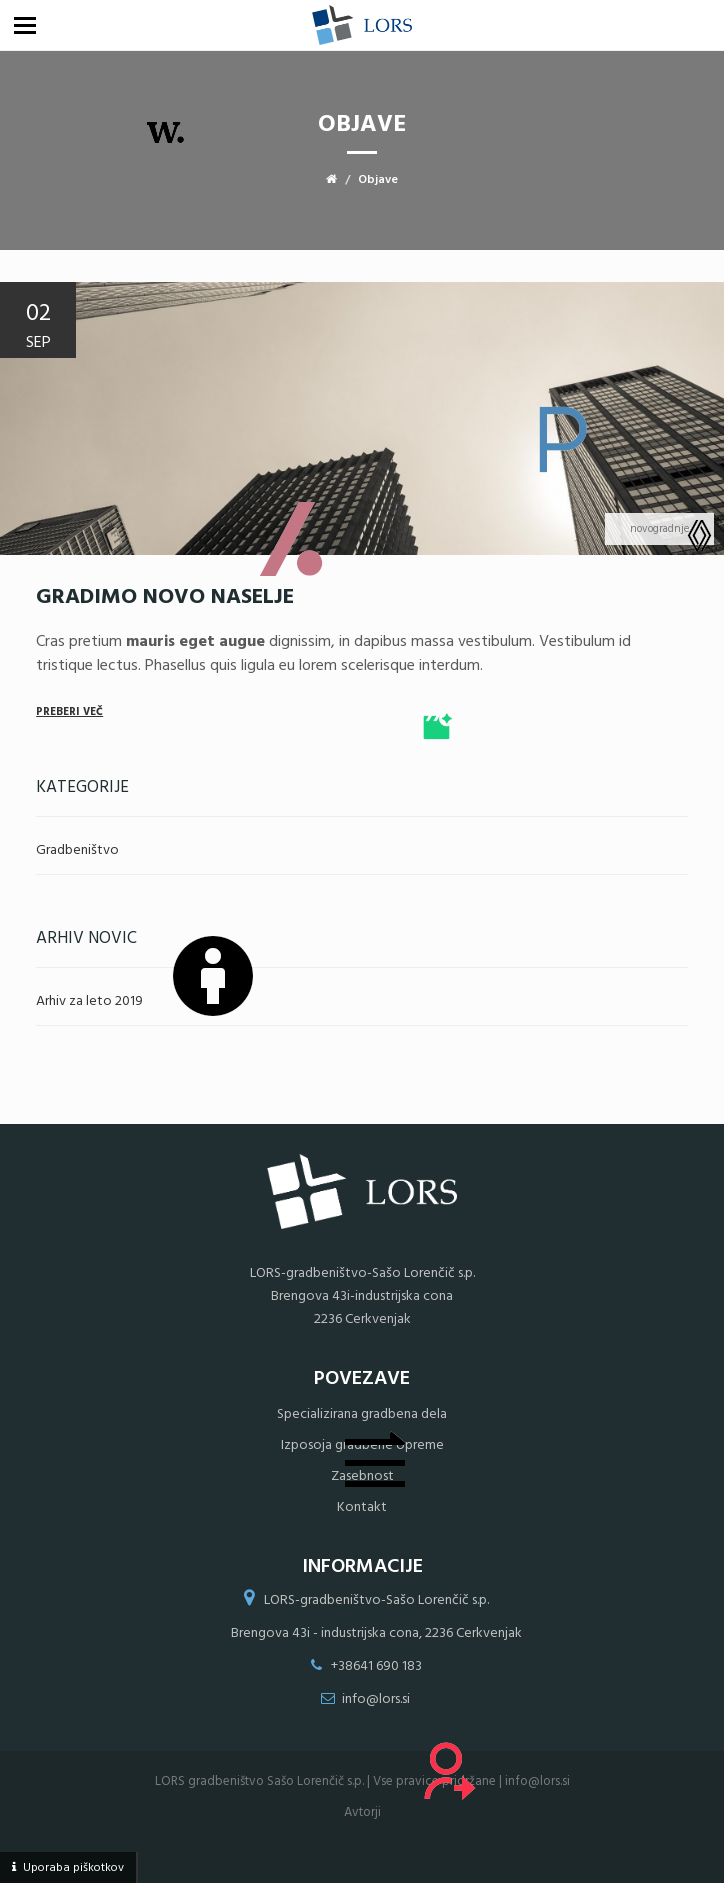  Describe the element at coordinates (699, 535) in the screenshot. I see `renault brand logo` at that location.